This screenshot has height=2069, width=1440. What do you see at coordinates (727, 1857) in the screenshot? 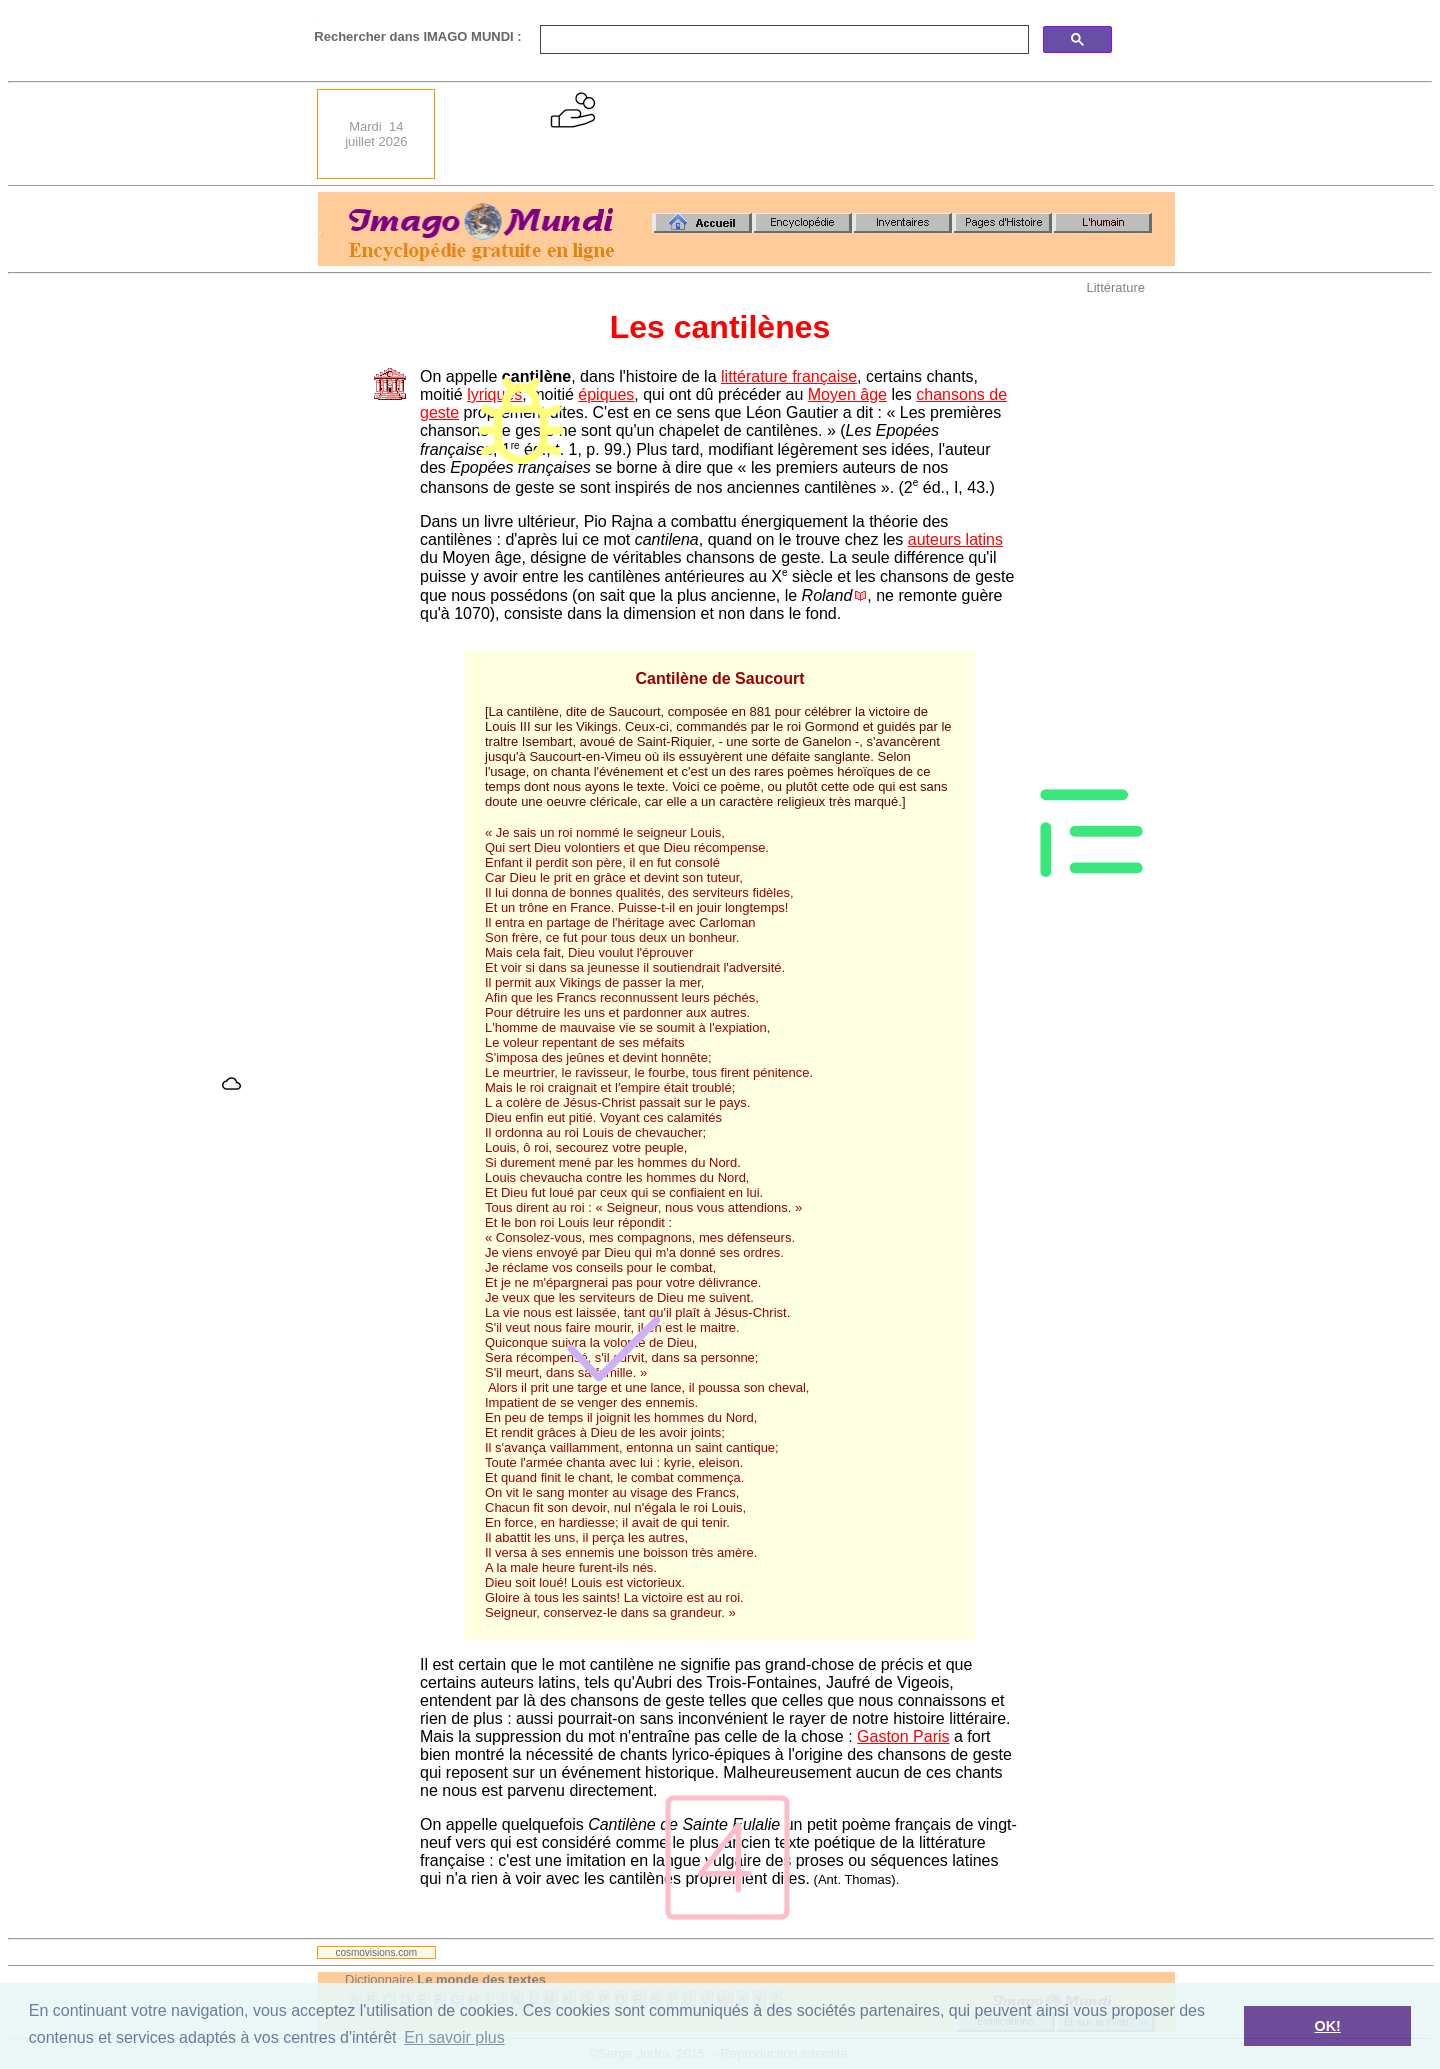
I see `select option number four` at bounding box center [727, 1857].